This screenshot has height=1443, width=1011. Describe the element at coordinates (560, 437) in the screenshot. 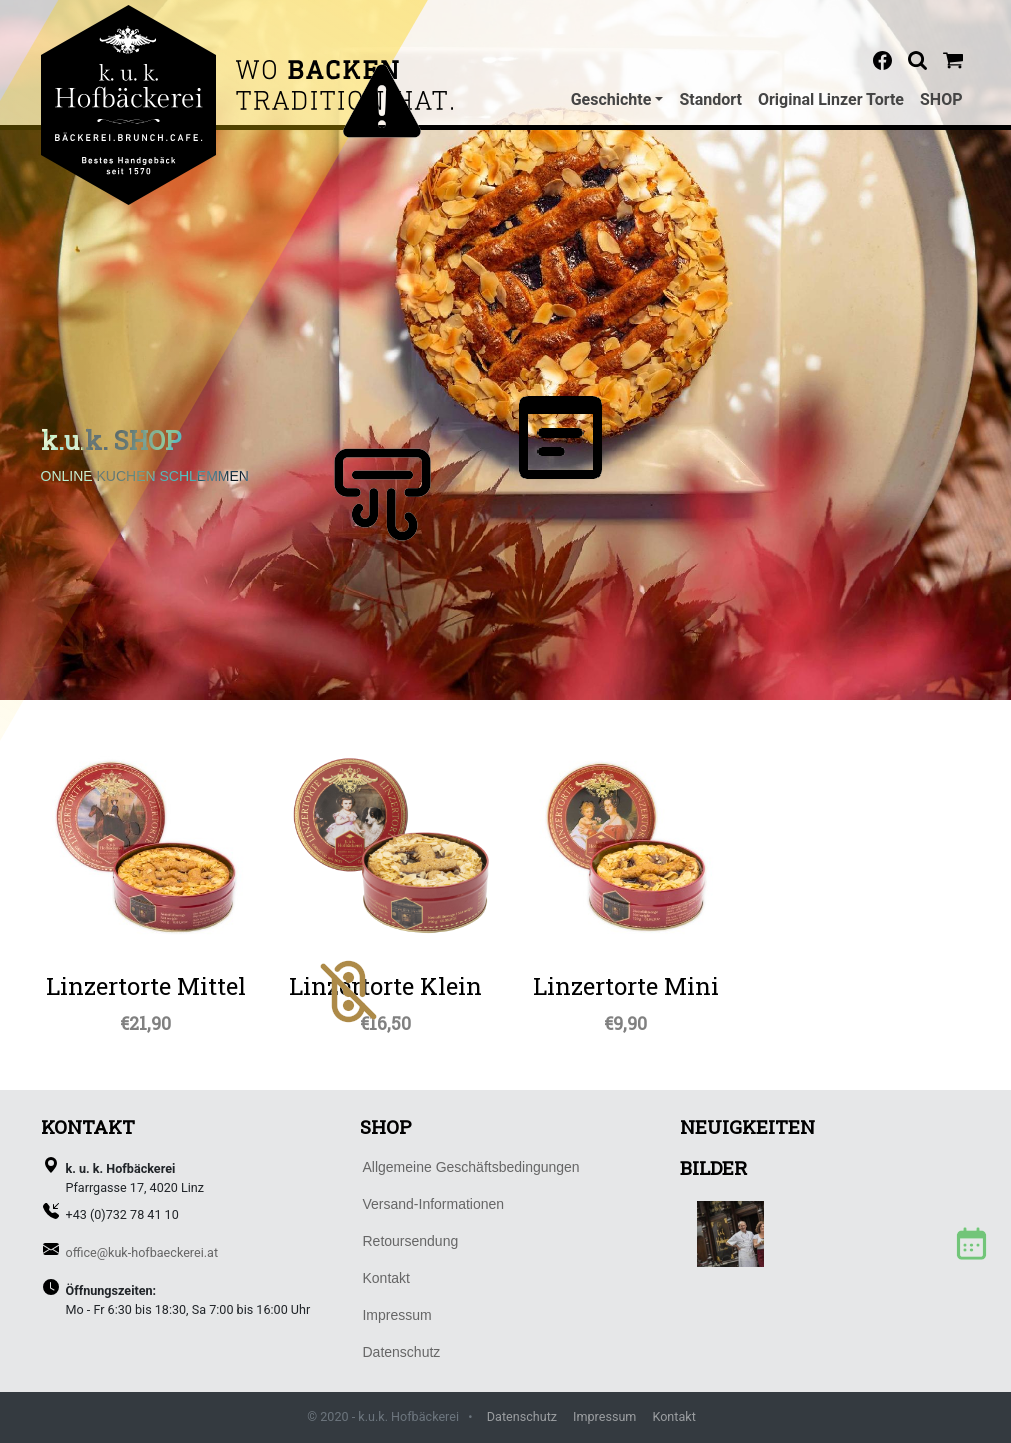

I see `open rich text editor` at that location.